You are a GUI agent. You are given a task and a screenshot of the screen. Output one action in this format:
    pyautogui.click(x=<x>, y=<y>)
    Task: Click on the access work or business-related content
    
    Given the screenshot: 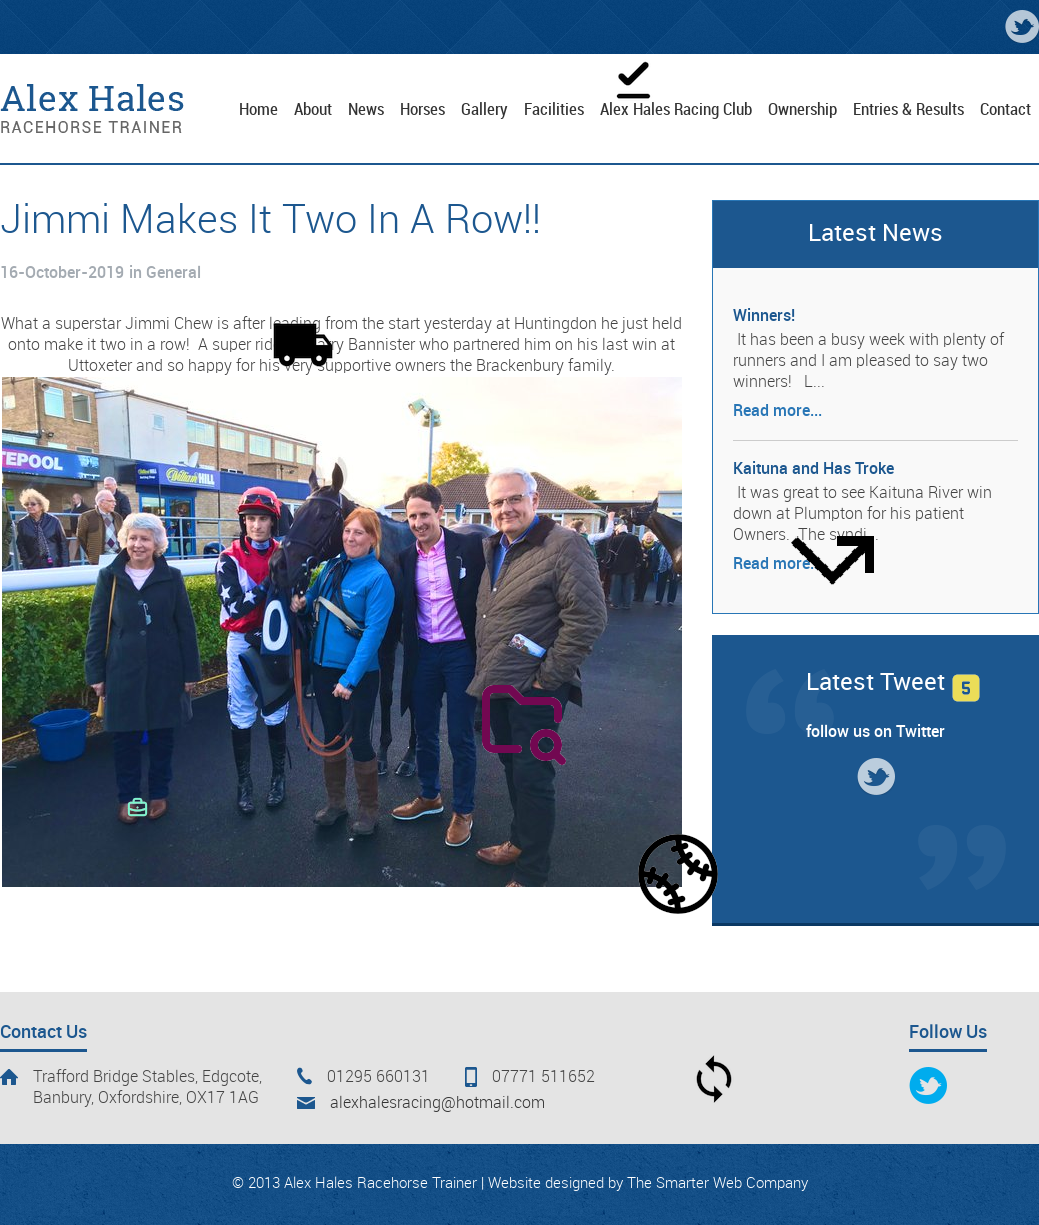 What is the action you would take?
    pyautogui.click(x=137, y=807)
    